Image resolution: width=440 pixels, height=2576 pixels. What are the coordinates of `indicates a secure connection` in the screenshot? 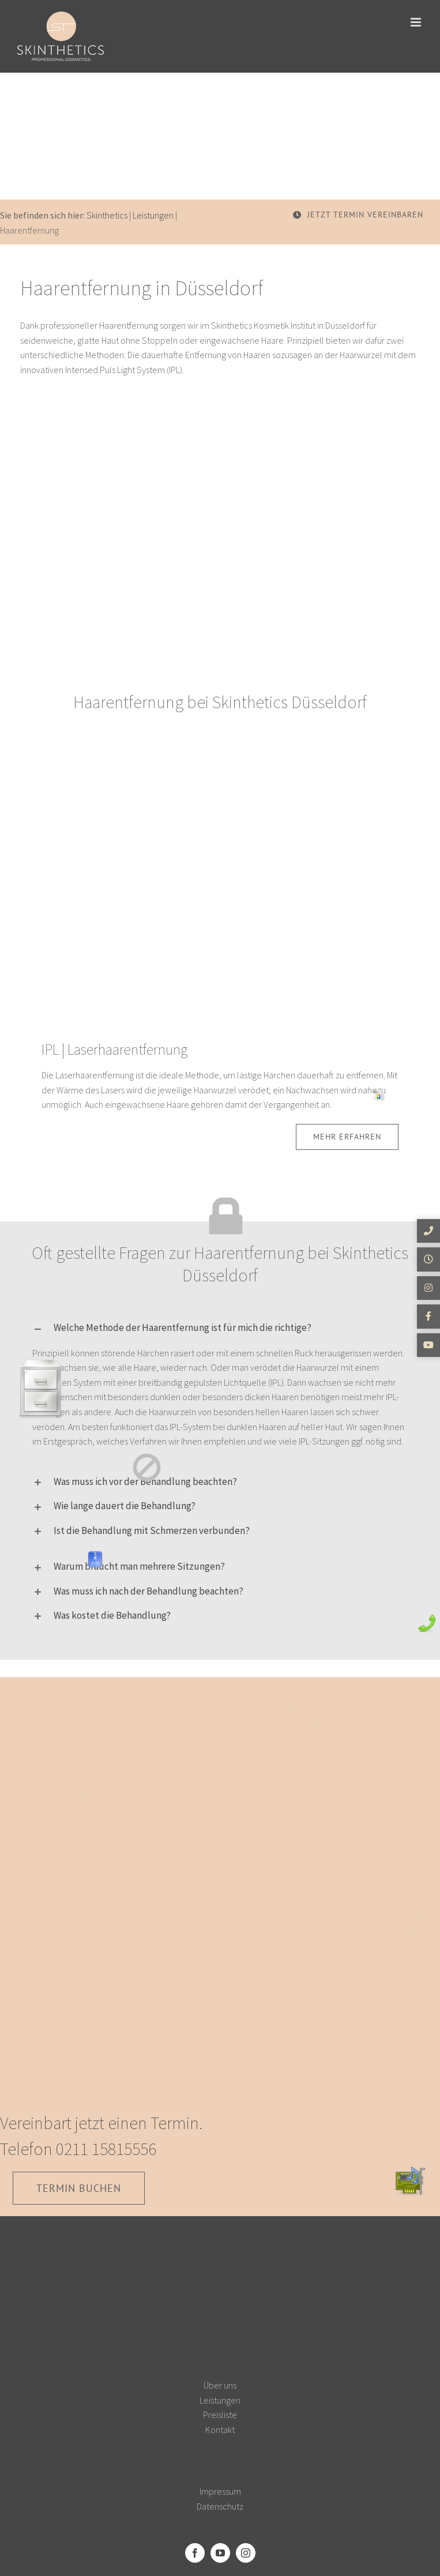 It's located at (225, 1217).